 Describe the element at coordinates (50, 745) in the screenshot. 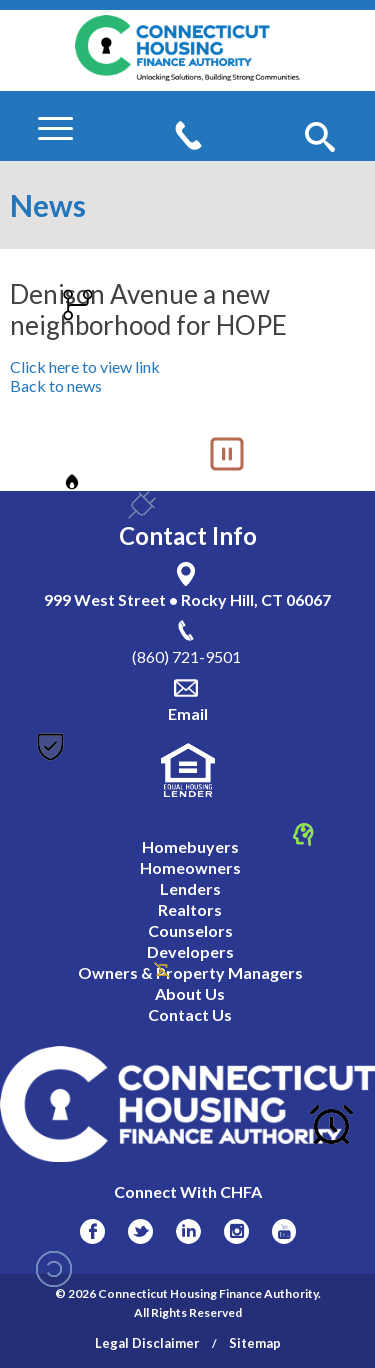

I see `indicates verified or secure status` at that location.